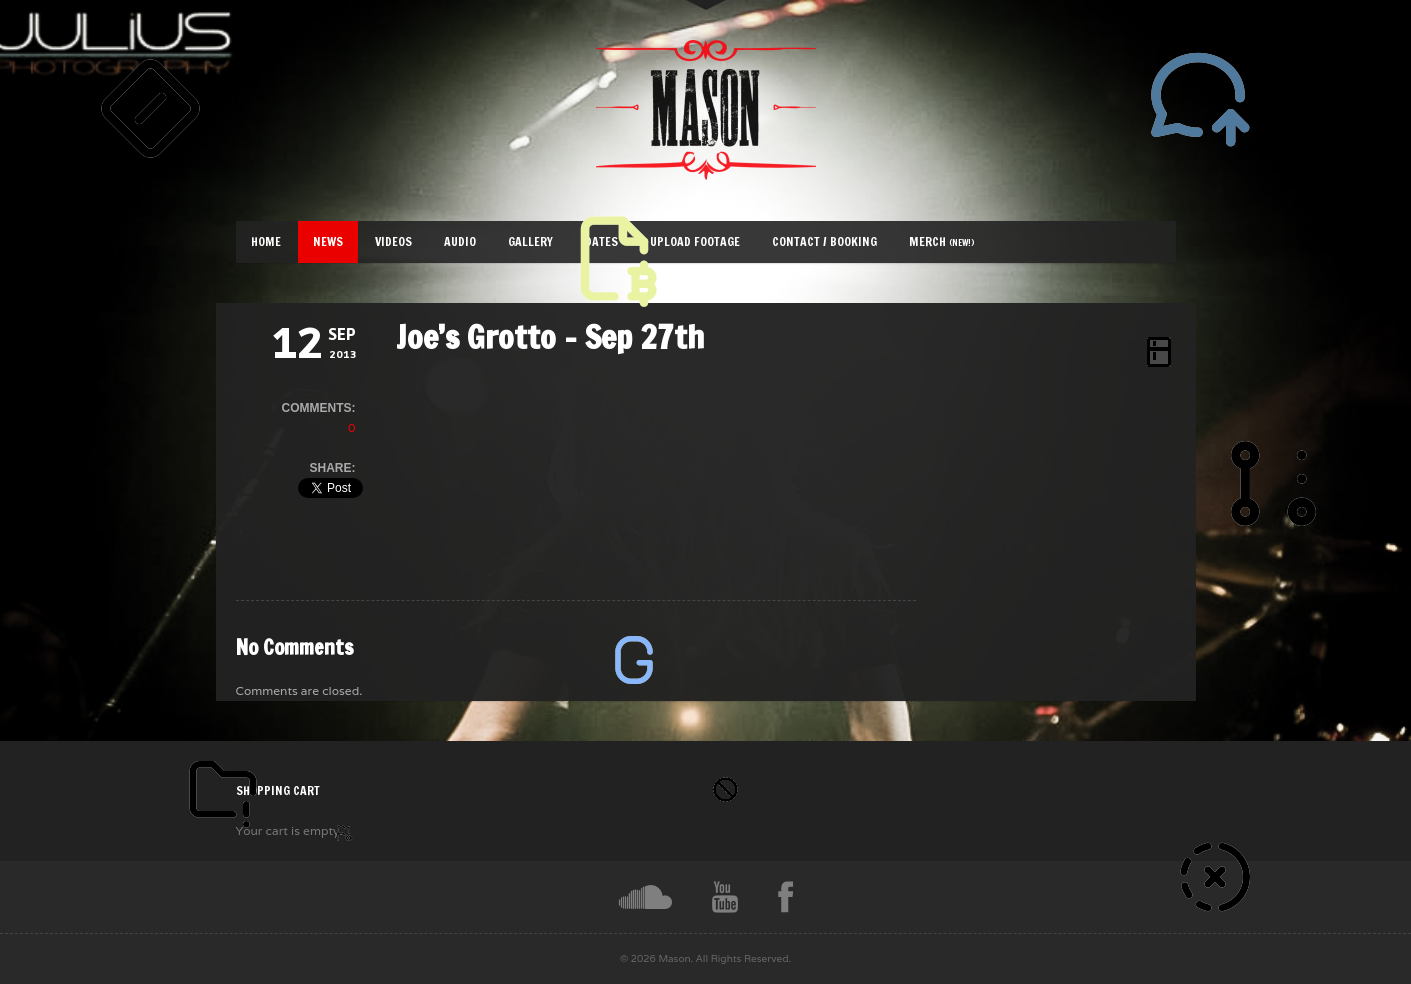 The image size is (1411, 984). What do you see at coordinates (150, 108) in the screenshot?
I see `indicates a blocked or forbidden action` at bounding box center [150, 108].